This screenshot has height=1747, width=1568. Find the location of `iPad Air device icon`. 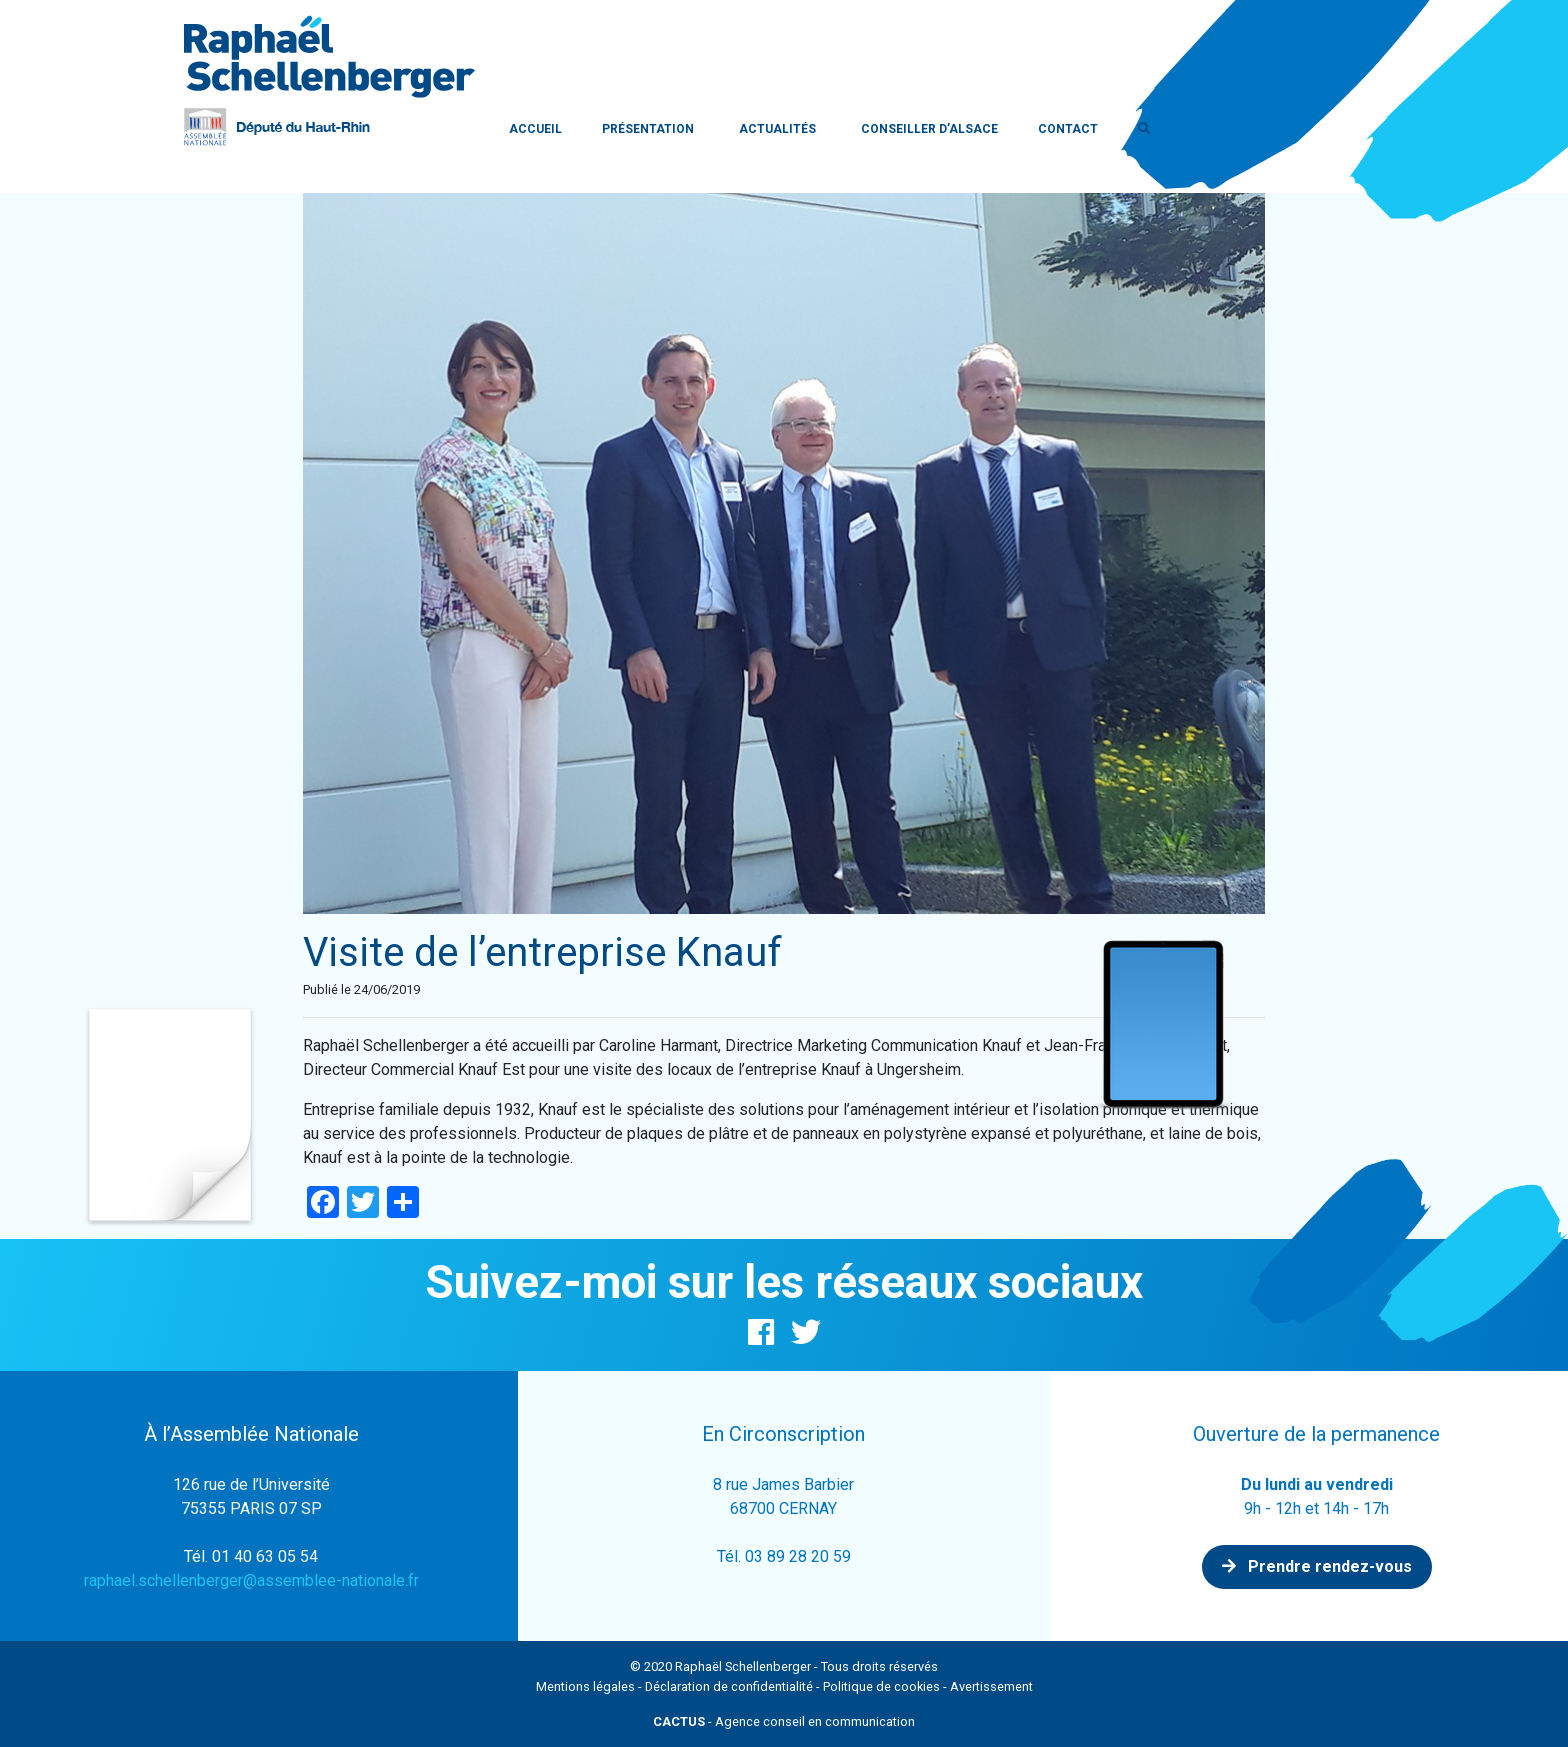

iPad Air device icon is located at coordinates (1163, 1025).